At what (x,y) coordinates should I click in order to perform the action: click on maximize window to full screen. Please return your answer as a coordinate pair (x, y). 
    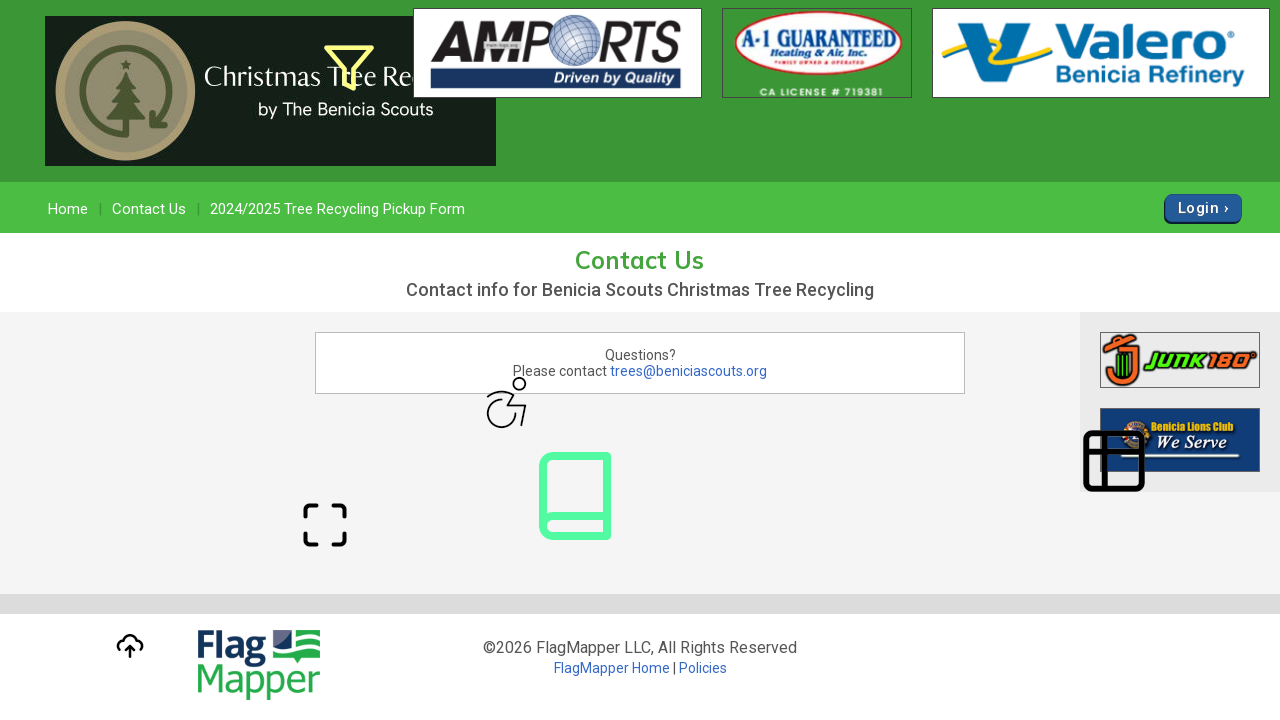
    Looking at the image, I should click on (325, 525).